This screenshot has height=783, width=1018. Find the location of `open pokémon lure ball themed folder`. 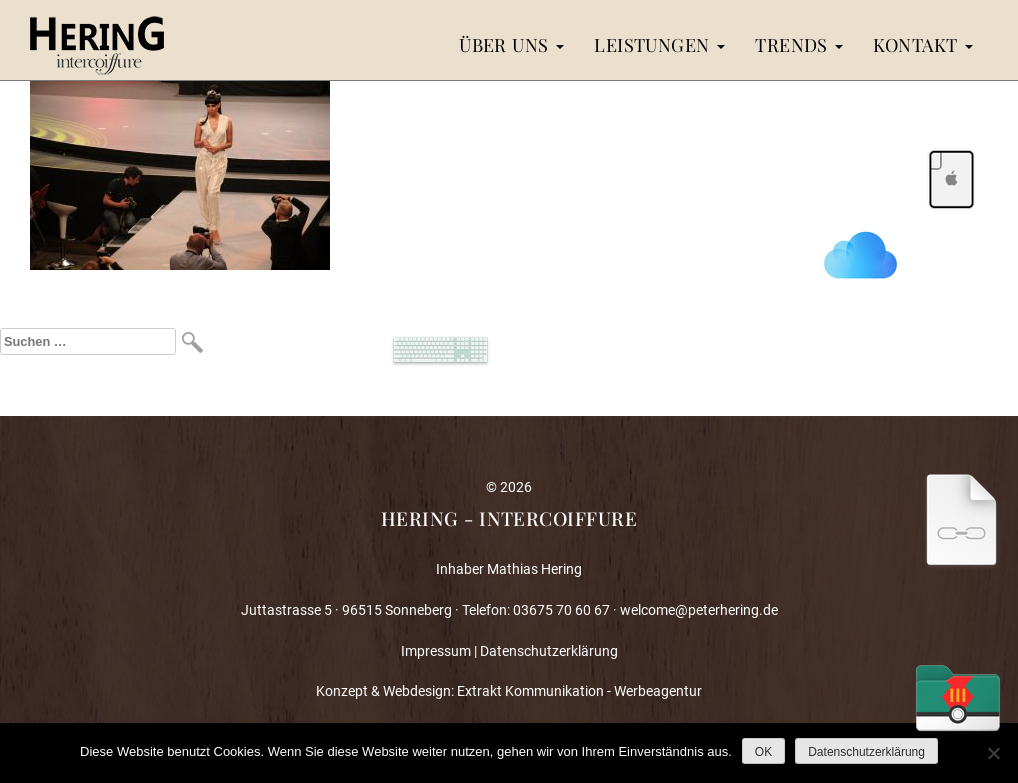

open pokémon lure ball themed folder is located at coordinates (957, 700).